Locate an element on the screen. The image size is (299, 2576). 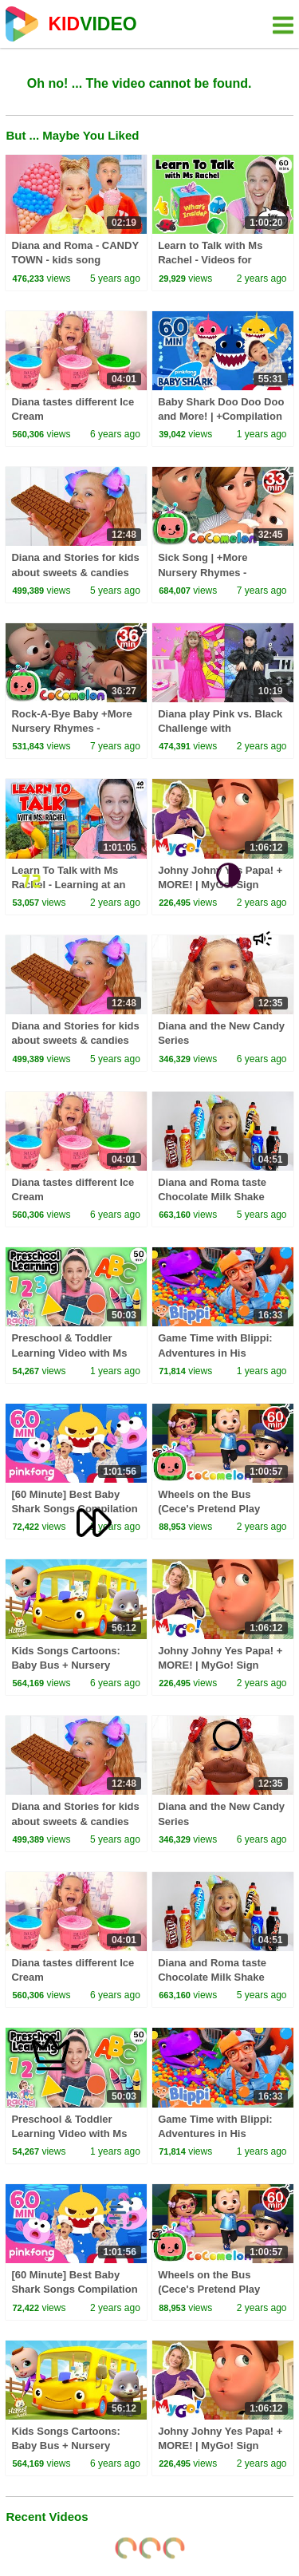
select text within a document is located at coordinates (117, 2212).